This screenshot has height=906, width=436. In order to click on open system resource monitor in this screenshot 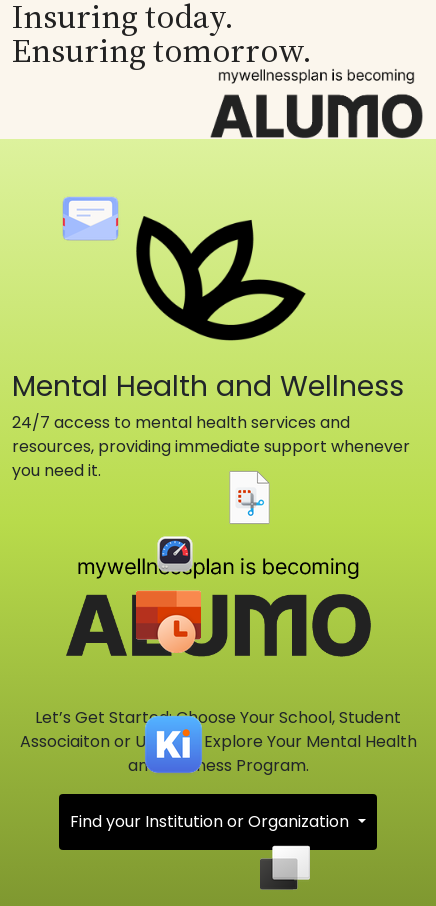, I will do `click(175, 554)`.